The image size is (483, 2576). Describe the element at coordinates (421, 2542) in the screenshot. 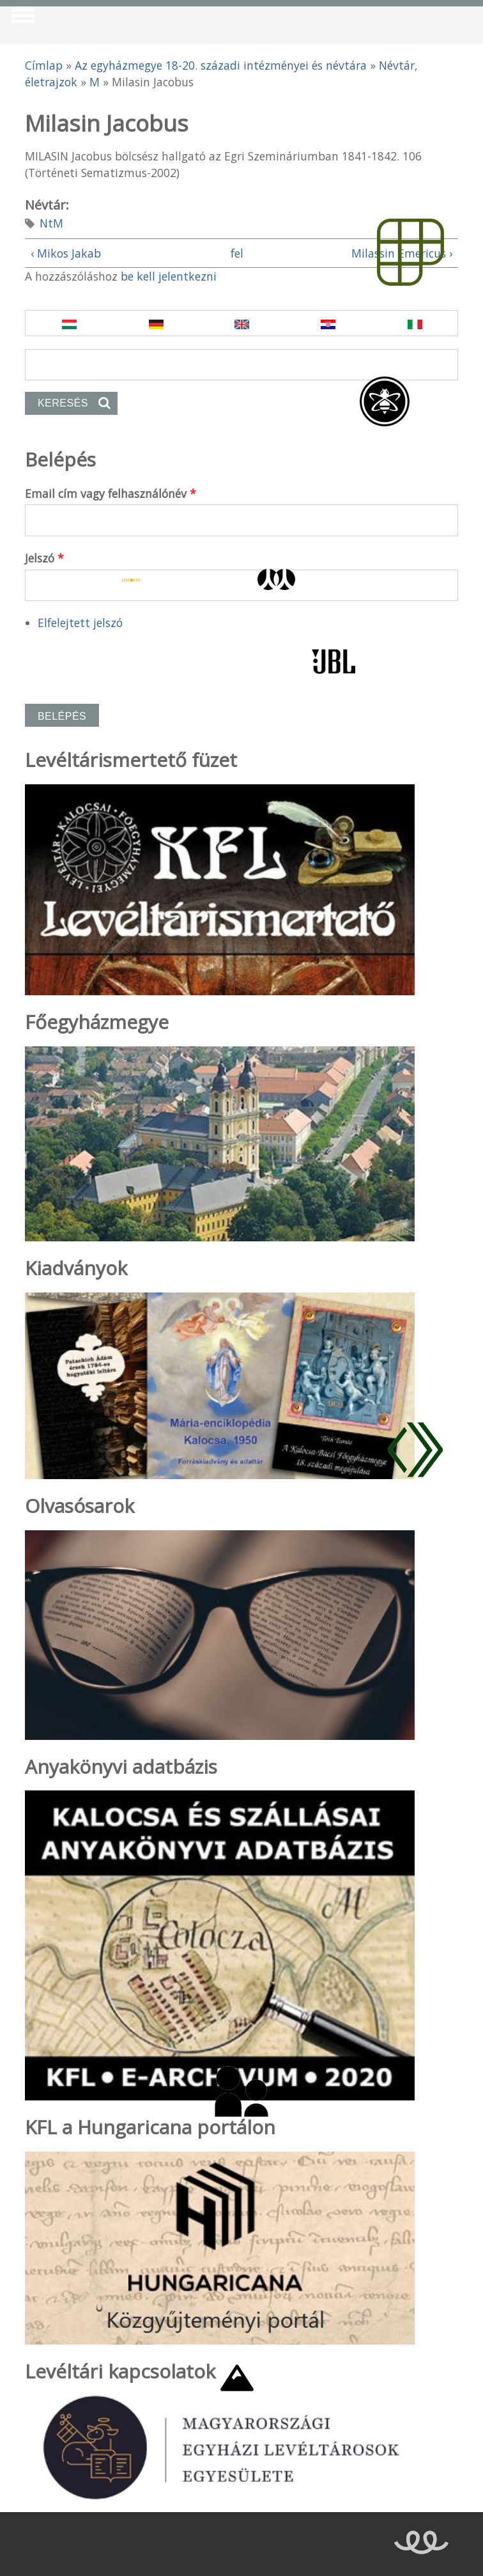

I see `visit teespring storefront` at that location.